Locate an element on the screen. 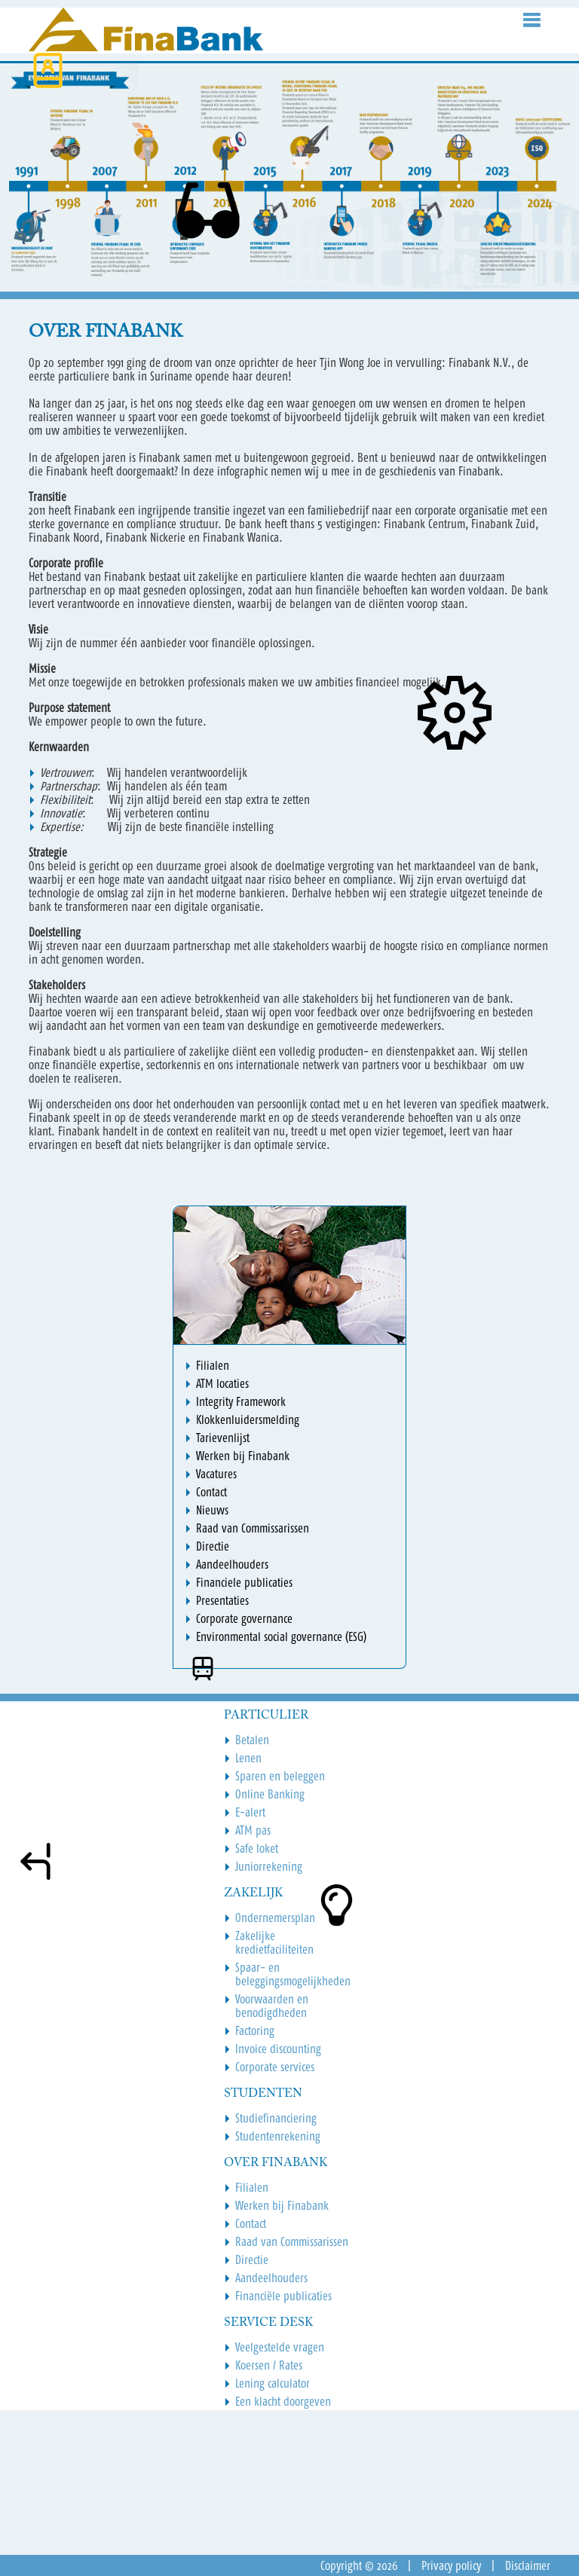 This screenshot has width=579, height=2576. access settings or preferences is located at coordinates (455, 713).